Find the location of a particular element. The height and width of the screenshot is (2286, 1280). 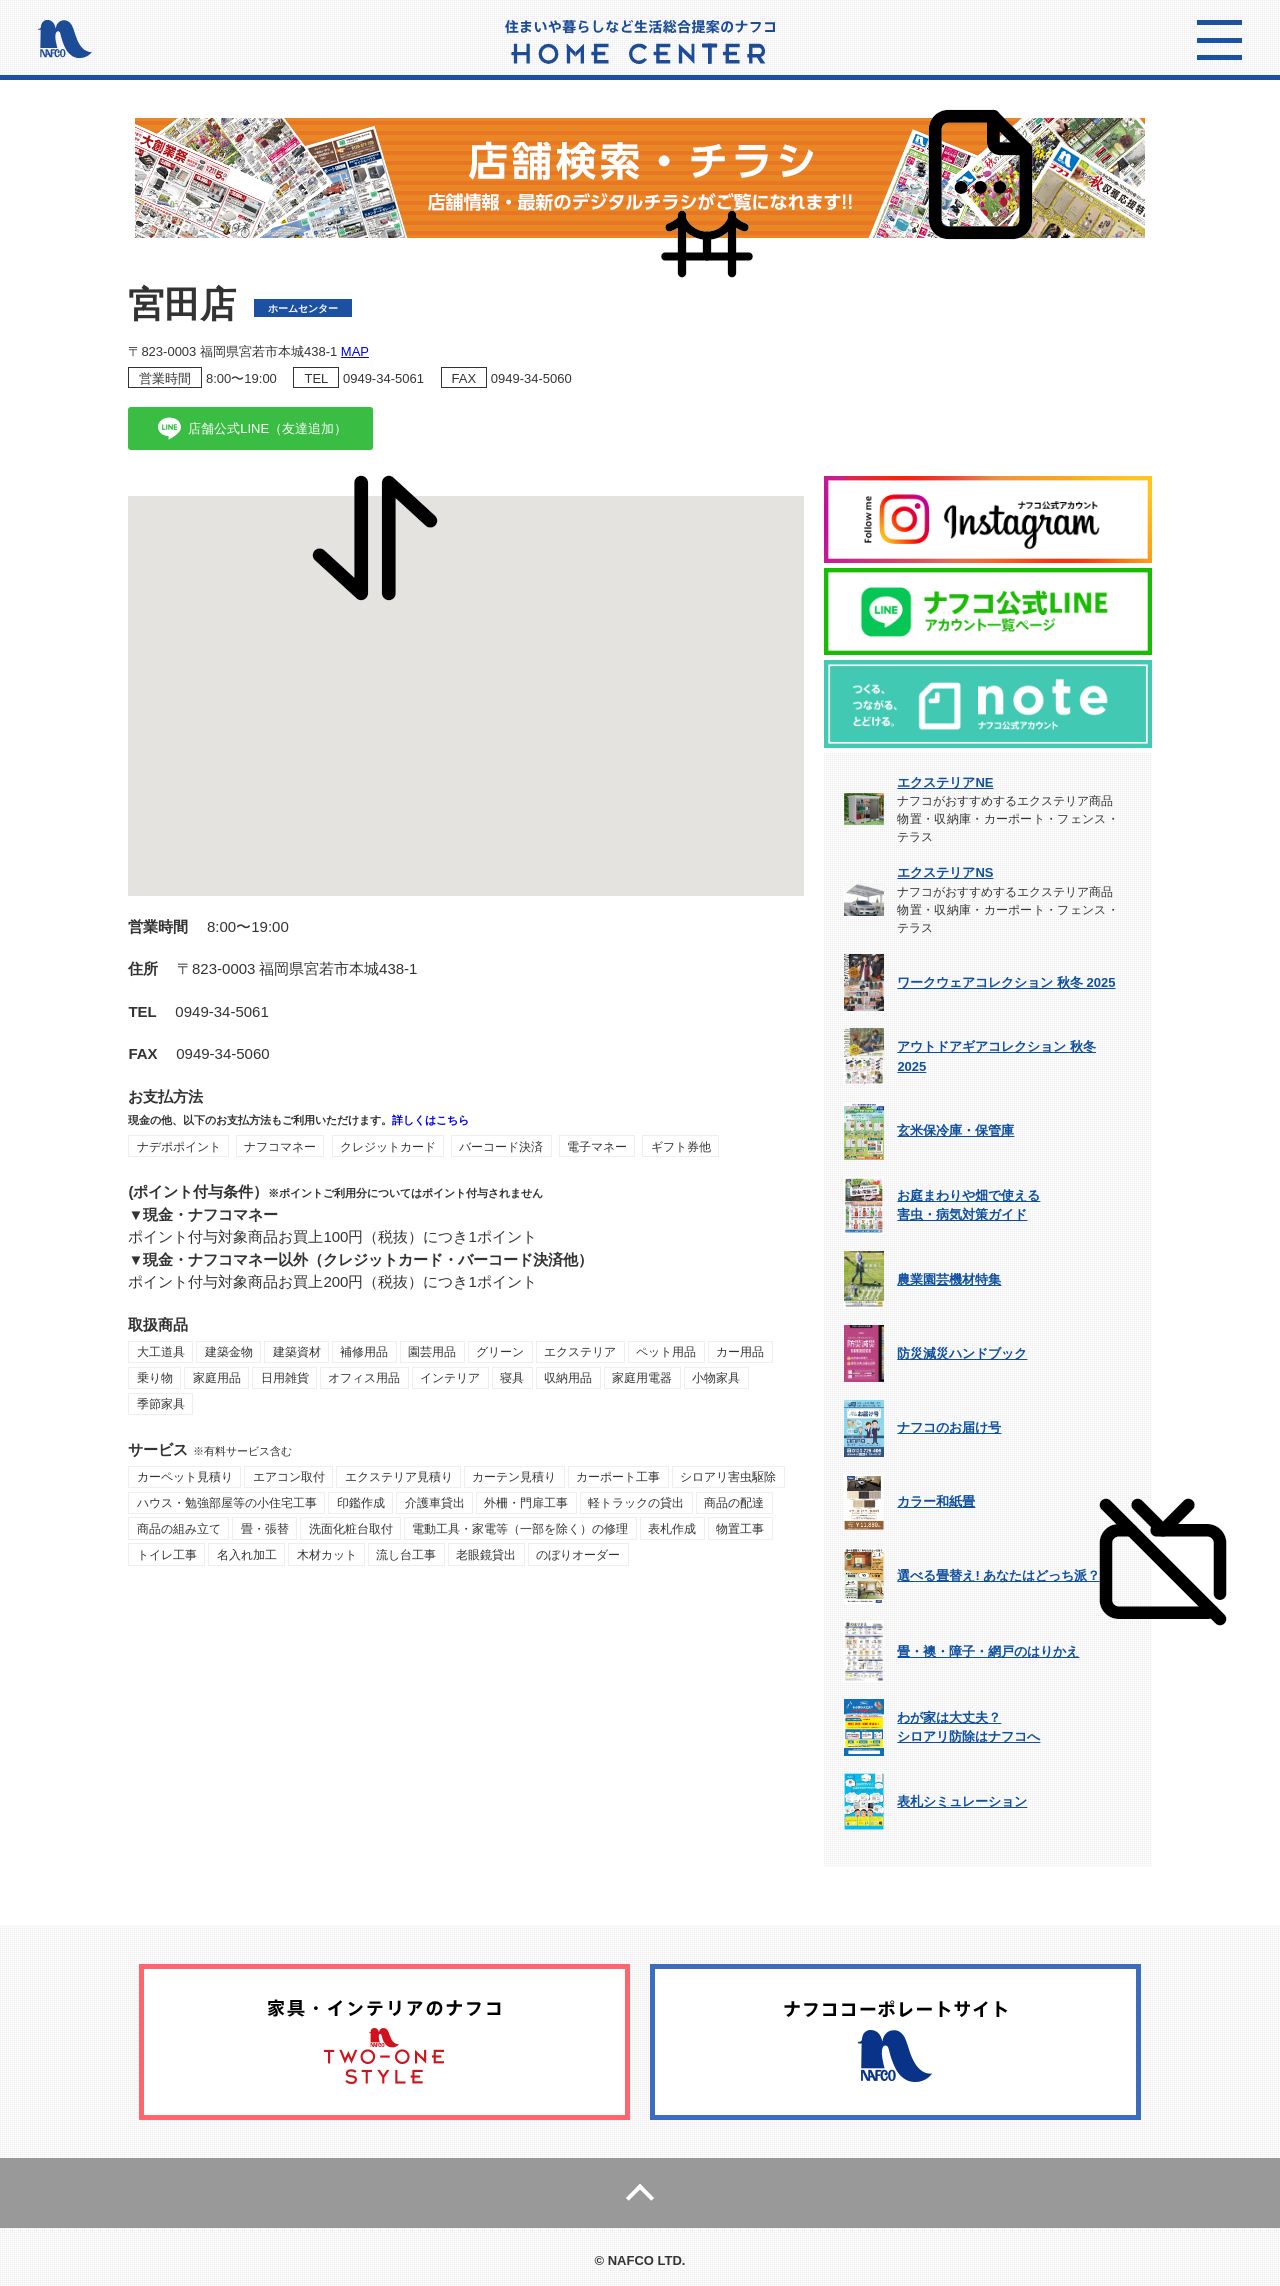

tv or display is currently off or disabled is located at coordinates (1163, 1562).